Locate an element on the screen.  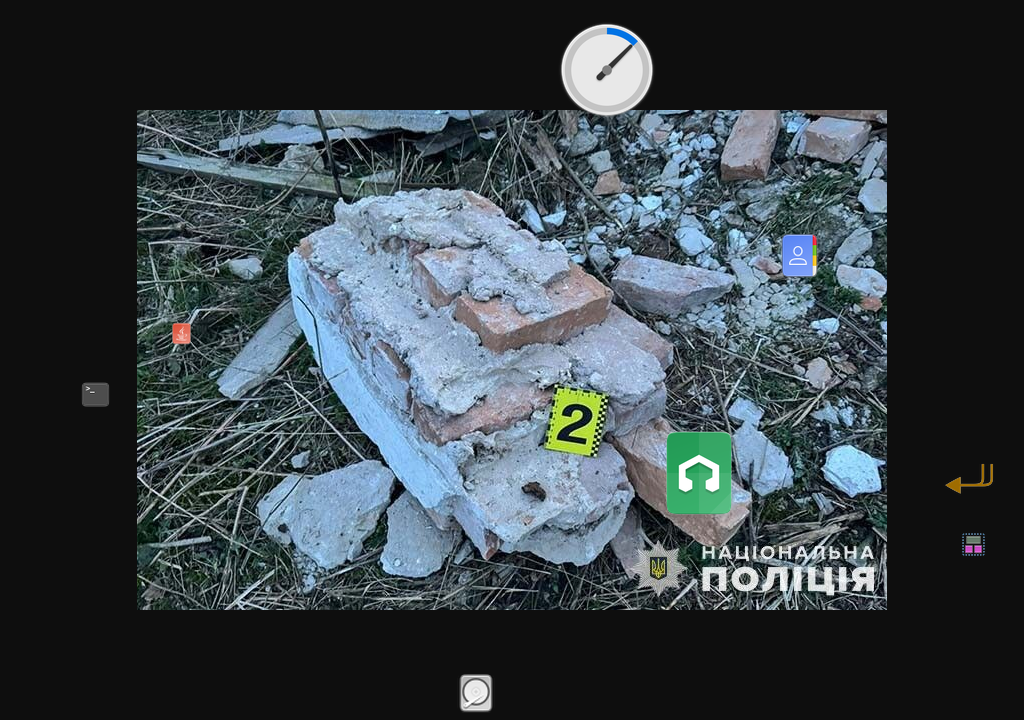
an LMMS music project file is located at coordinates (699, 473).